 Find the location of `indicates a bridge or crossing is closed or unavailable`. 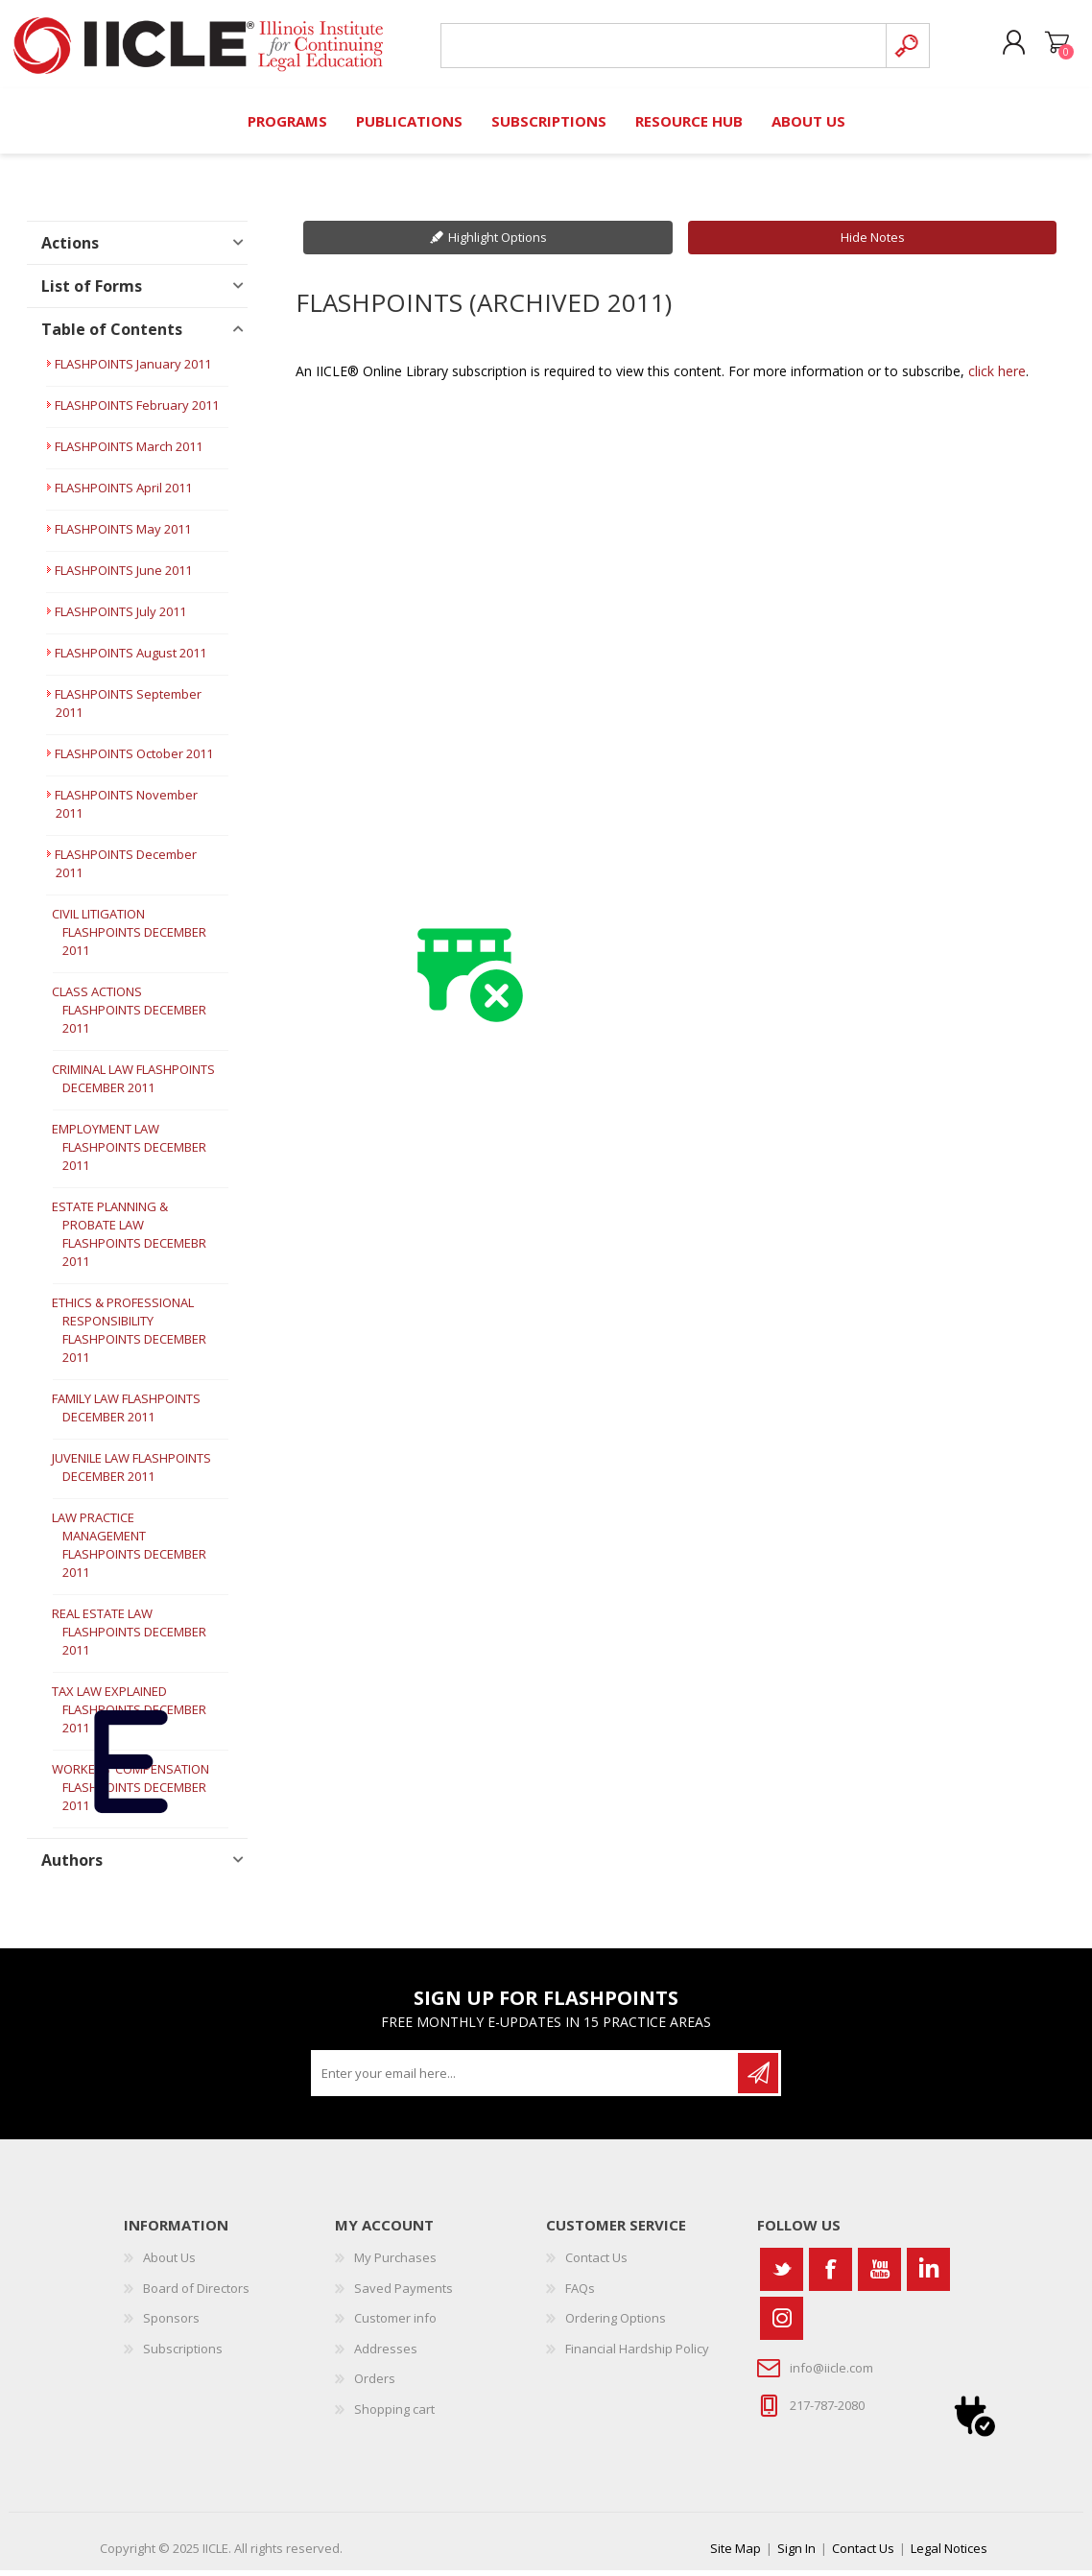

indicates a bridge or crossing is closed or unavailable is located at coordinates (470, 969).